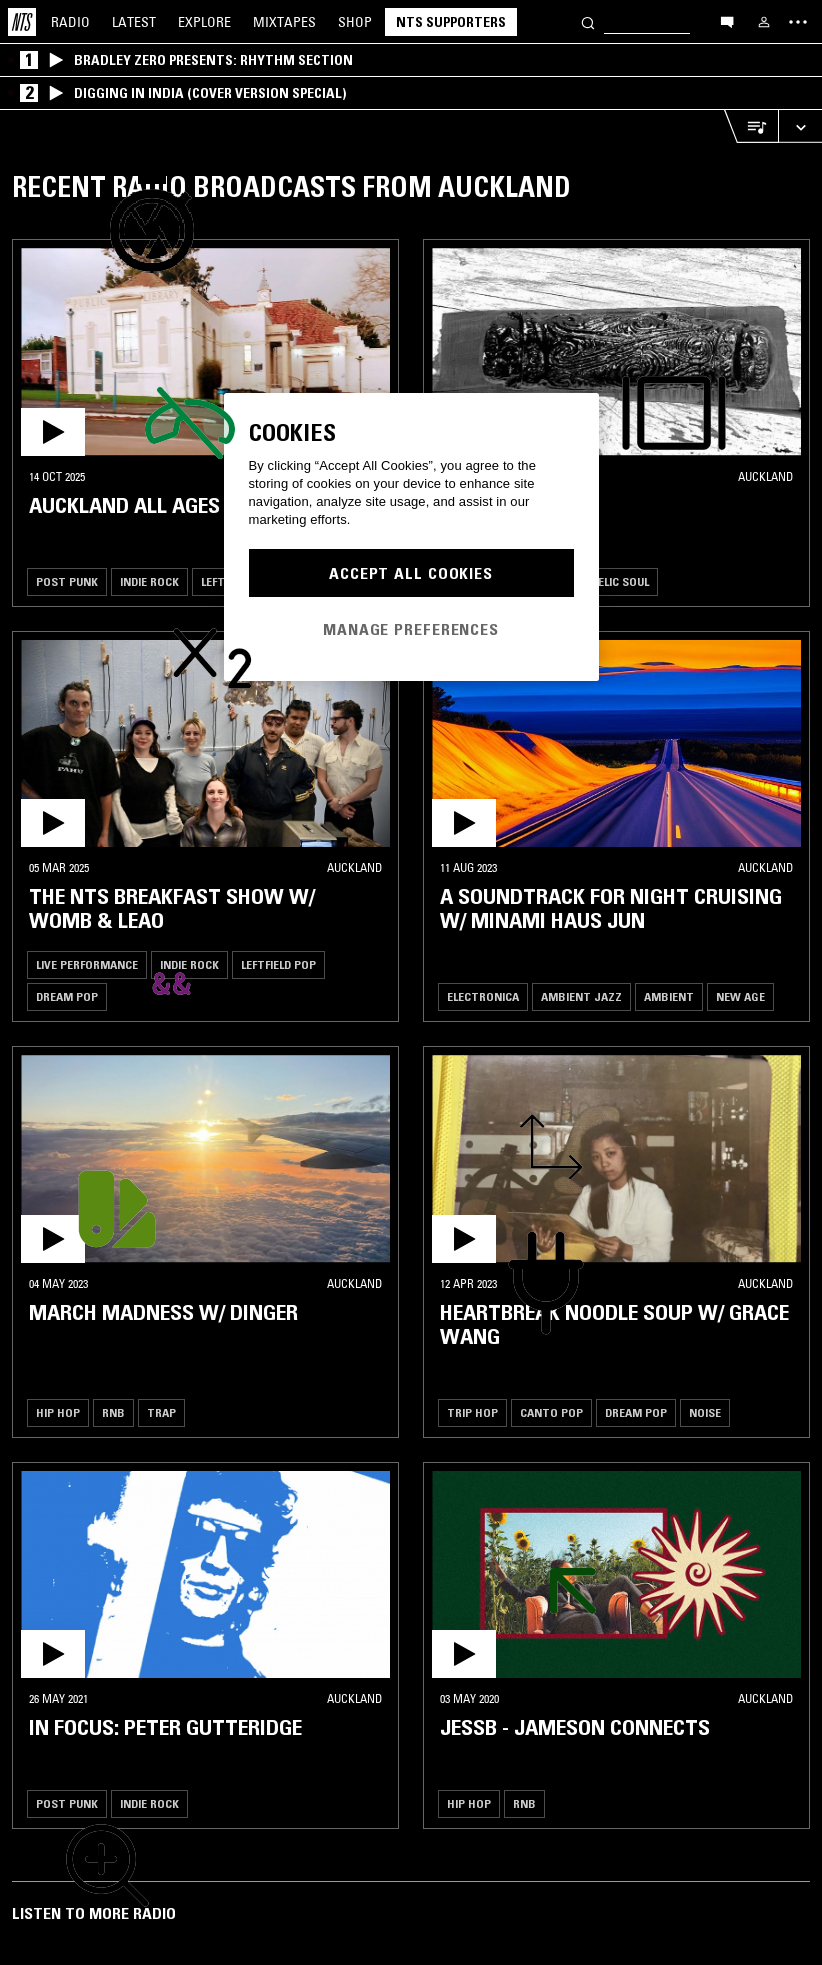  Describe the element at coordinates (107, 1865) in the screenshot. I see `zoom in on content` at that location.